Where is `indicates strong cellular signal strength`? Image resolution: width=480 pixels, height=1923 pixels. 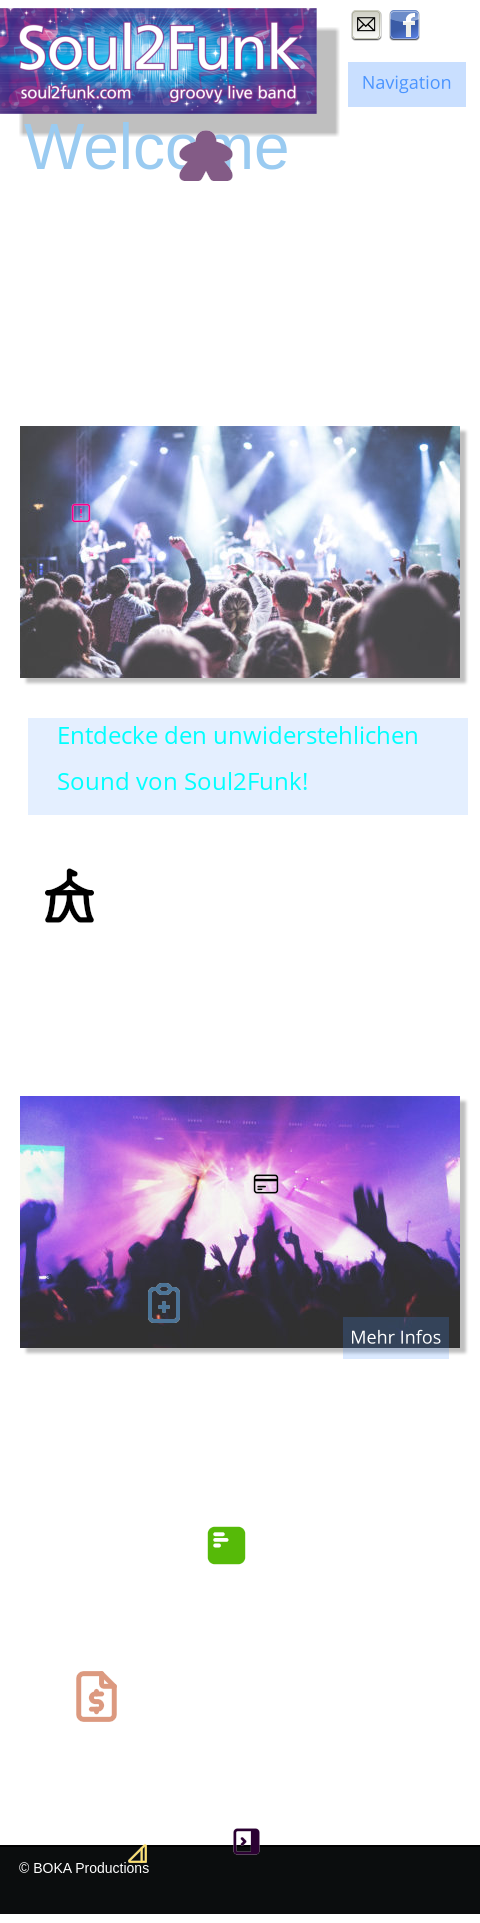 indicates strong cellular signal strength is located at coordinates (137, 1853).